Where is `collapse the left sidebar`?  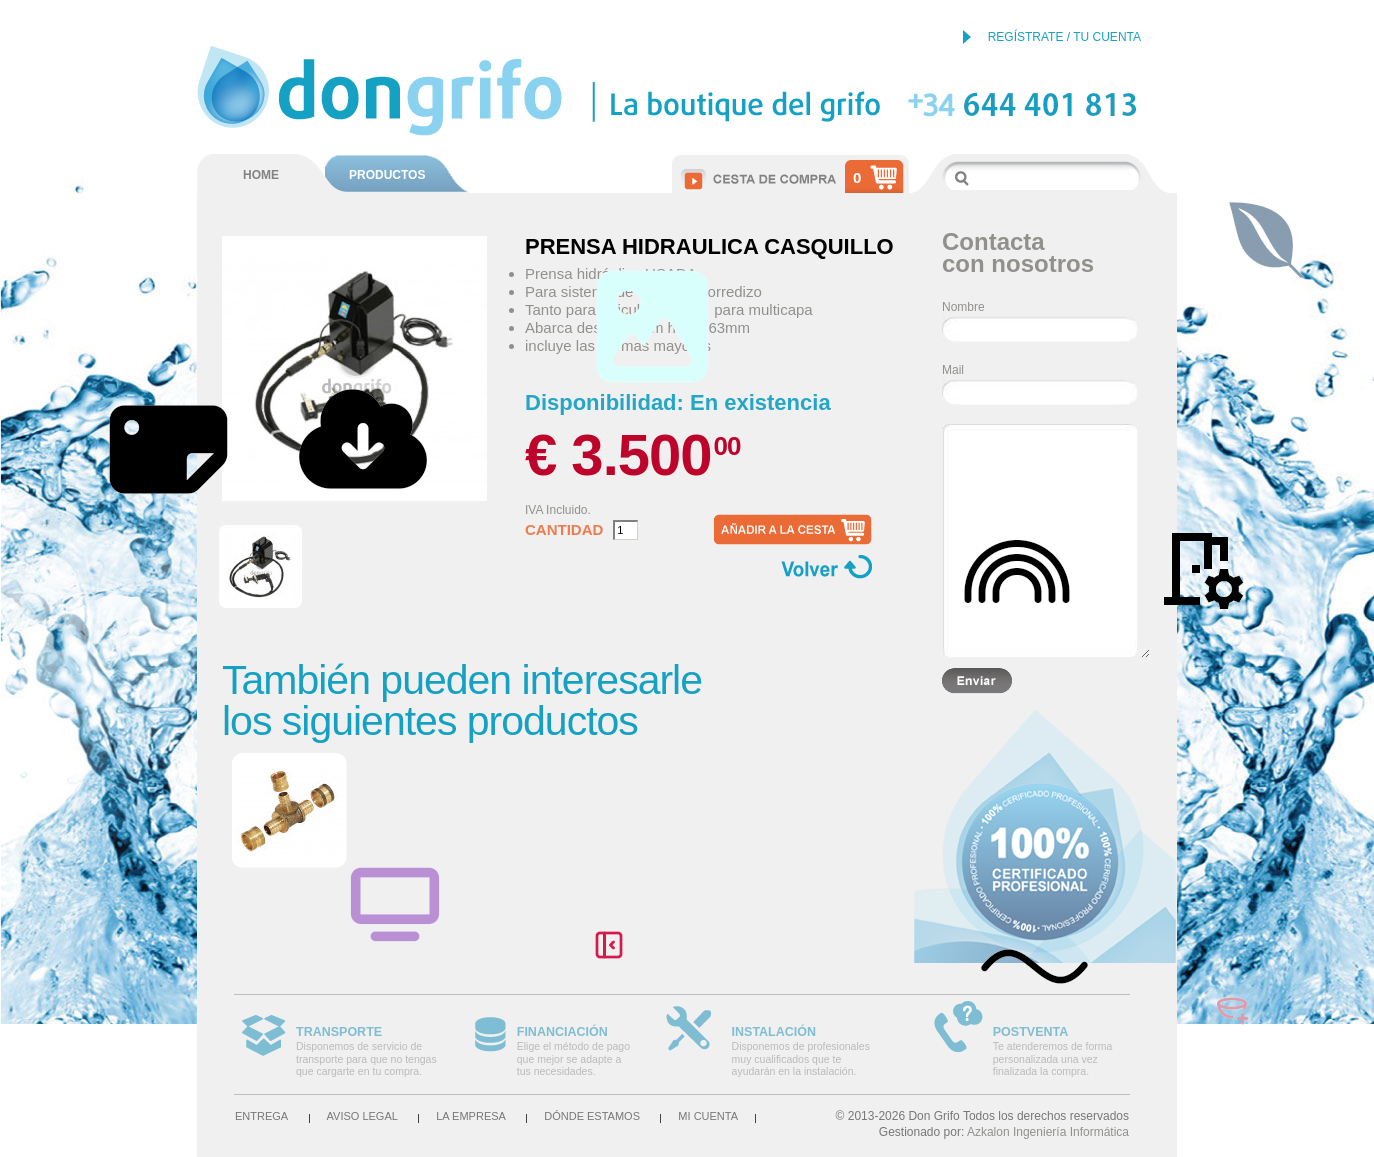
collapse the left sidebar is located at coordinates (609, 945).